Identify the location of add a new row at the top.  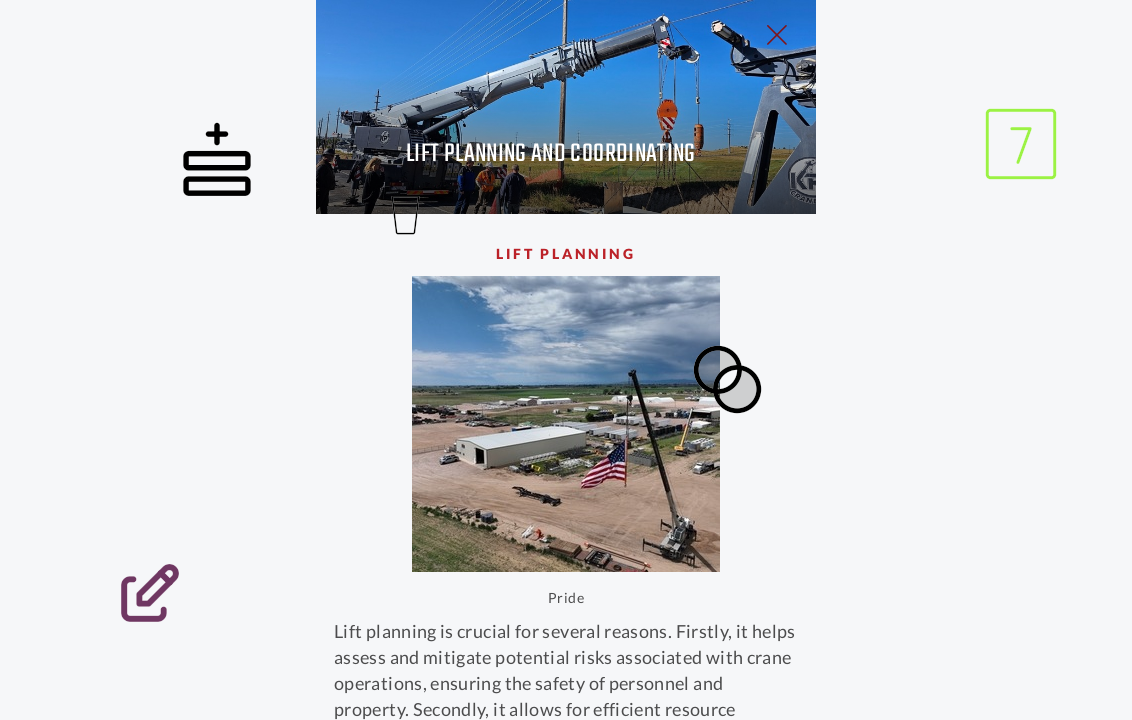
(217, 165).